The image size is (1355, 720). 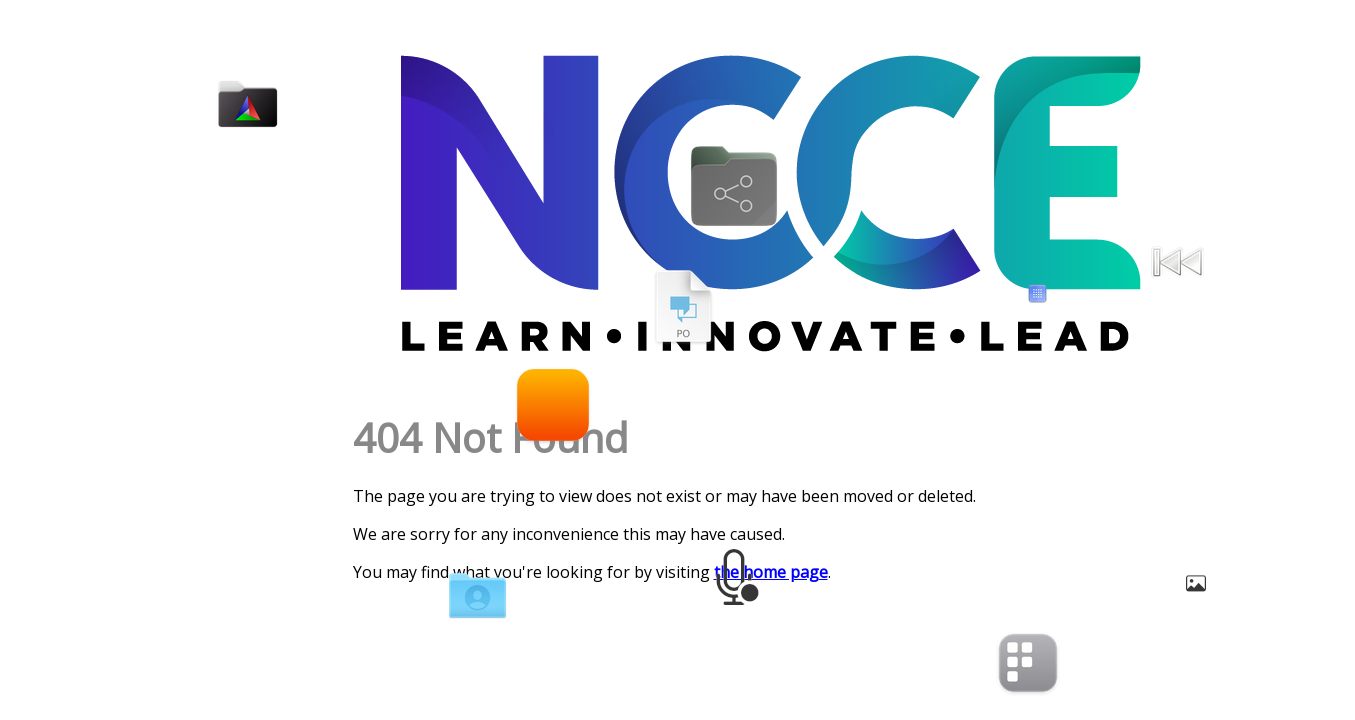 I want to click on open sound recorder app, so click(x=734, y=577).